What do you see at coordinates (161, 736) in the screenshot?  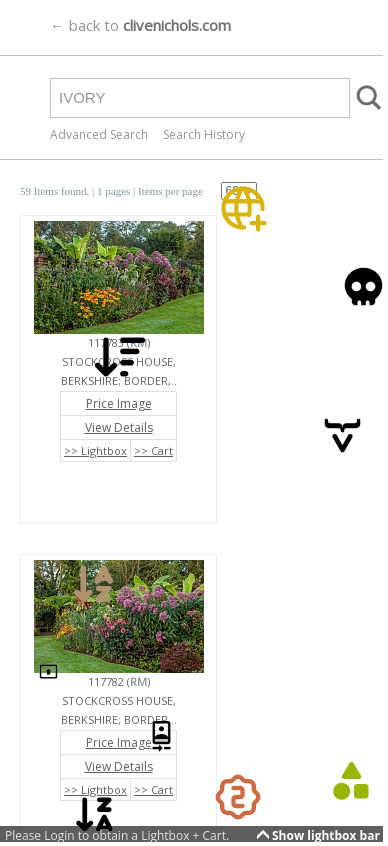 I see `switch to front-facing camera` at bounding box center [161, 736].